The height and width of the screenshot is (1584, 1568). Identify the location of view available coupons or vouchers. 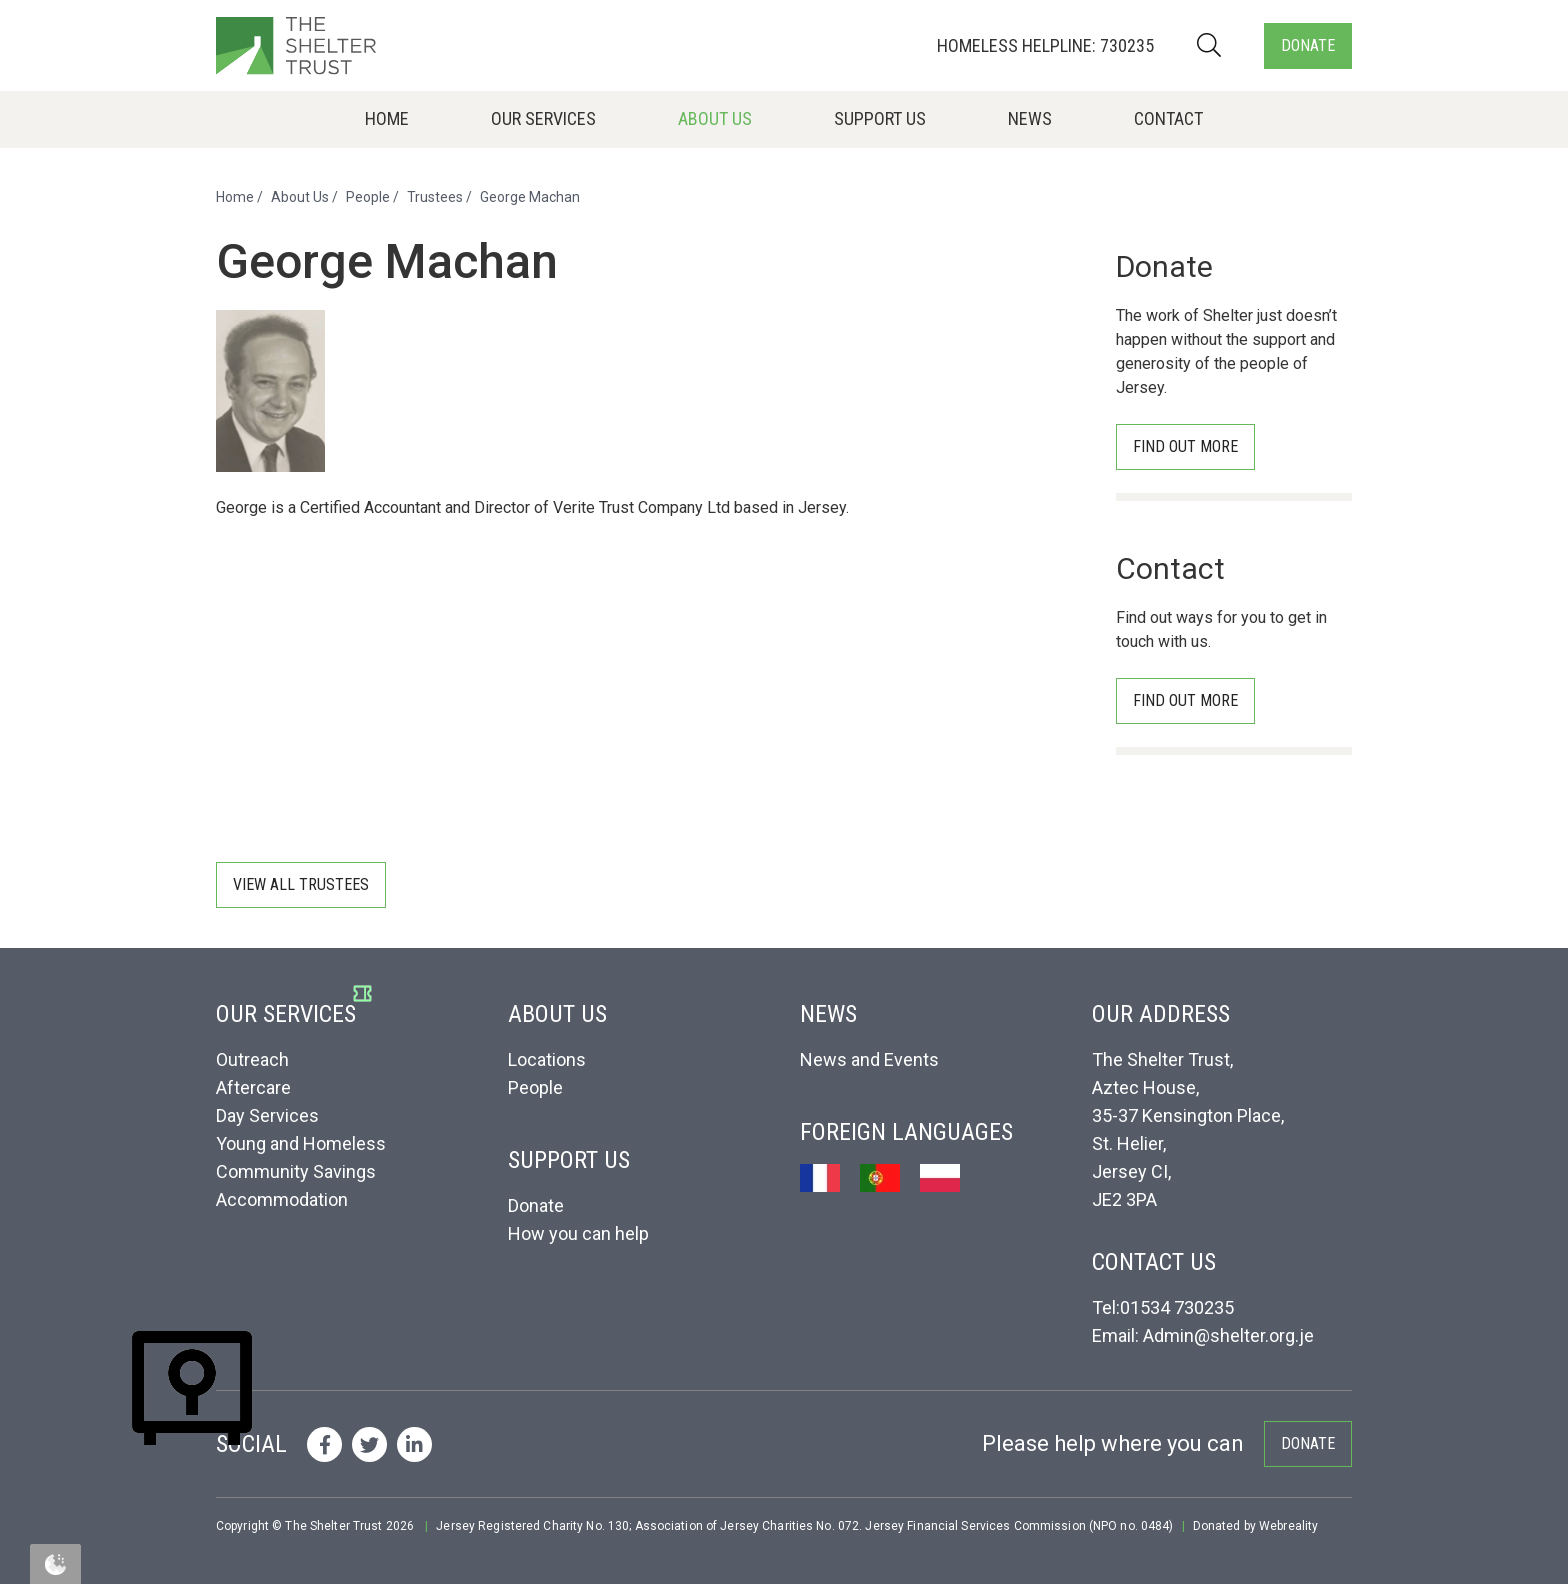
(362, 993).